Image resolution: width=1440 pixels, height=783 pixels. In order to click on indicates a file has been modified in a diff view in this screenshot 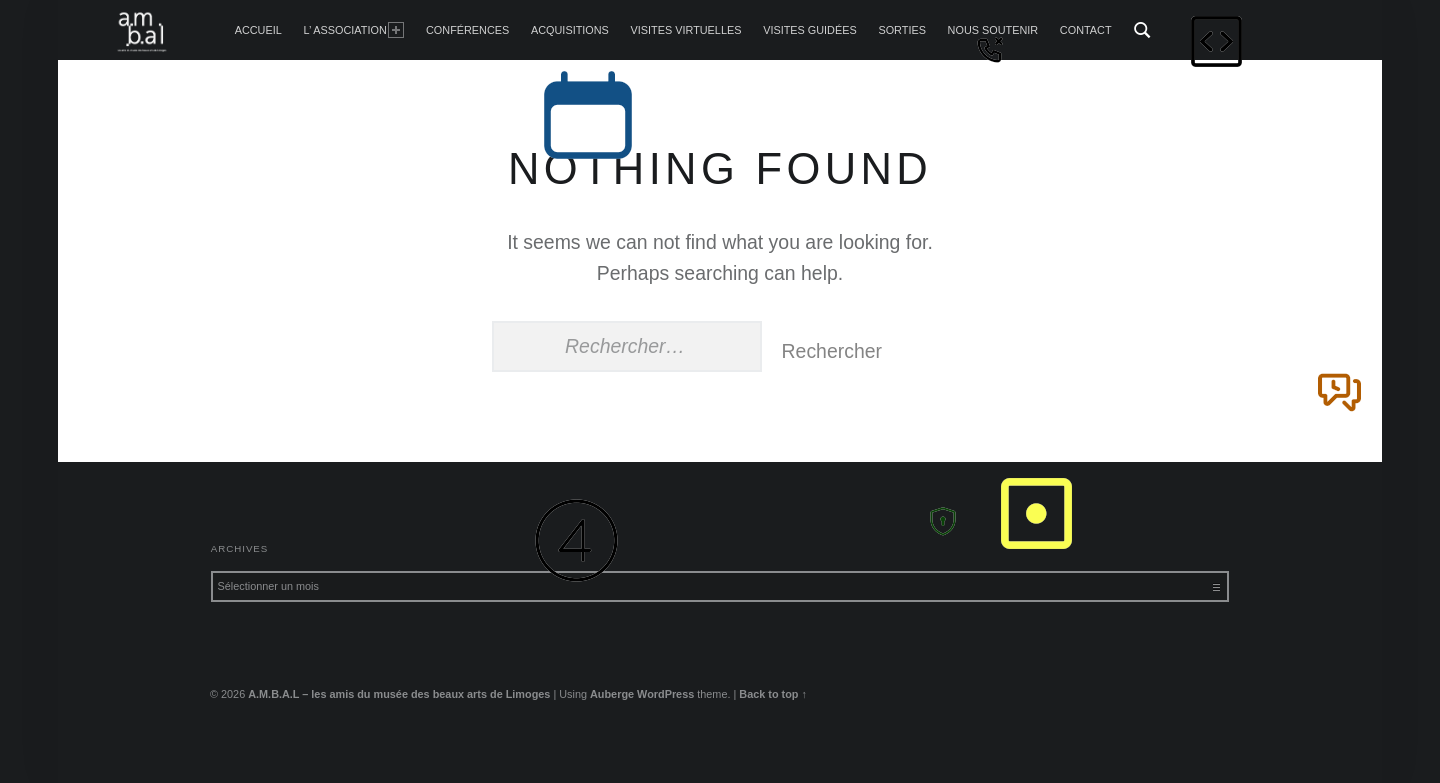, I will do `click(1036, 513)`.